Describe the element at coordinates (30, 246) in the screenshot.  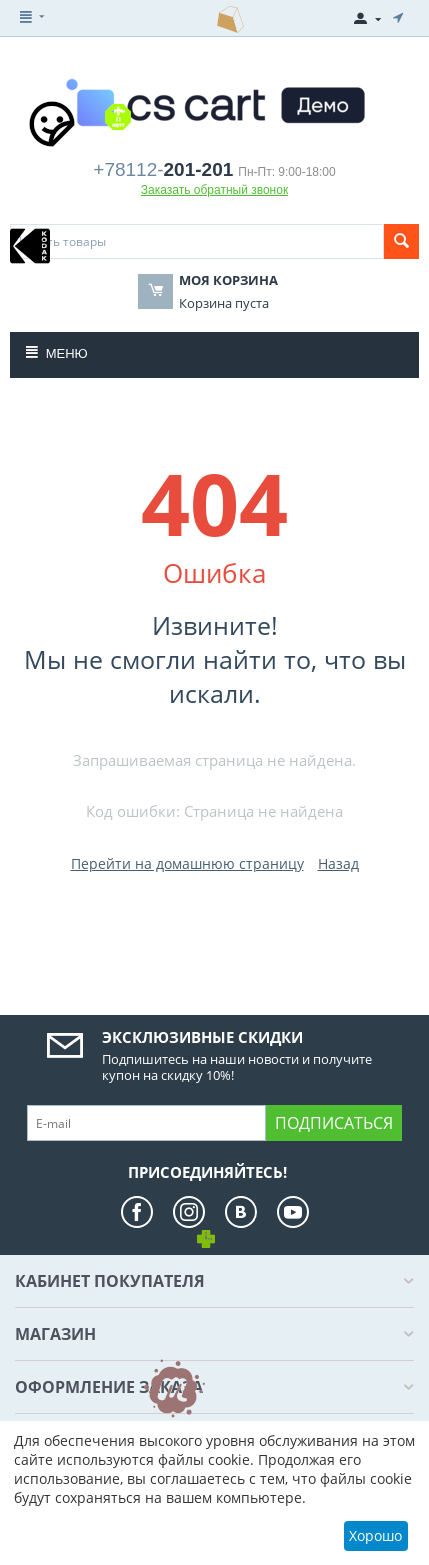
I see `Kodak brand logo` at that location.